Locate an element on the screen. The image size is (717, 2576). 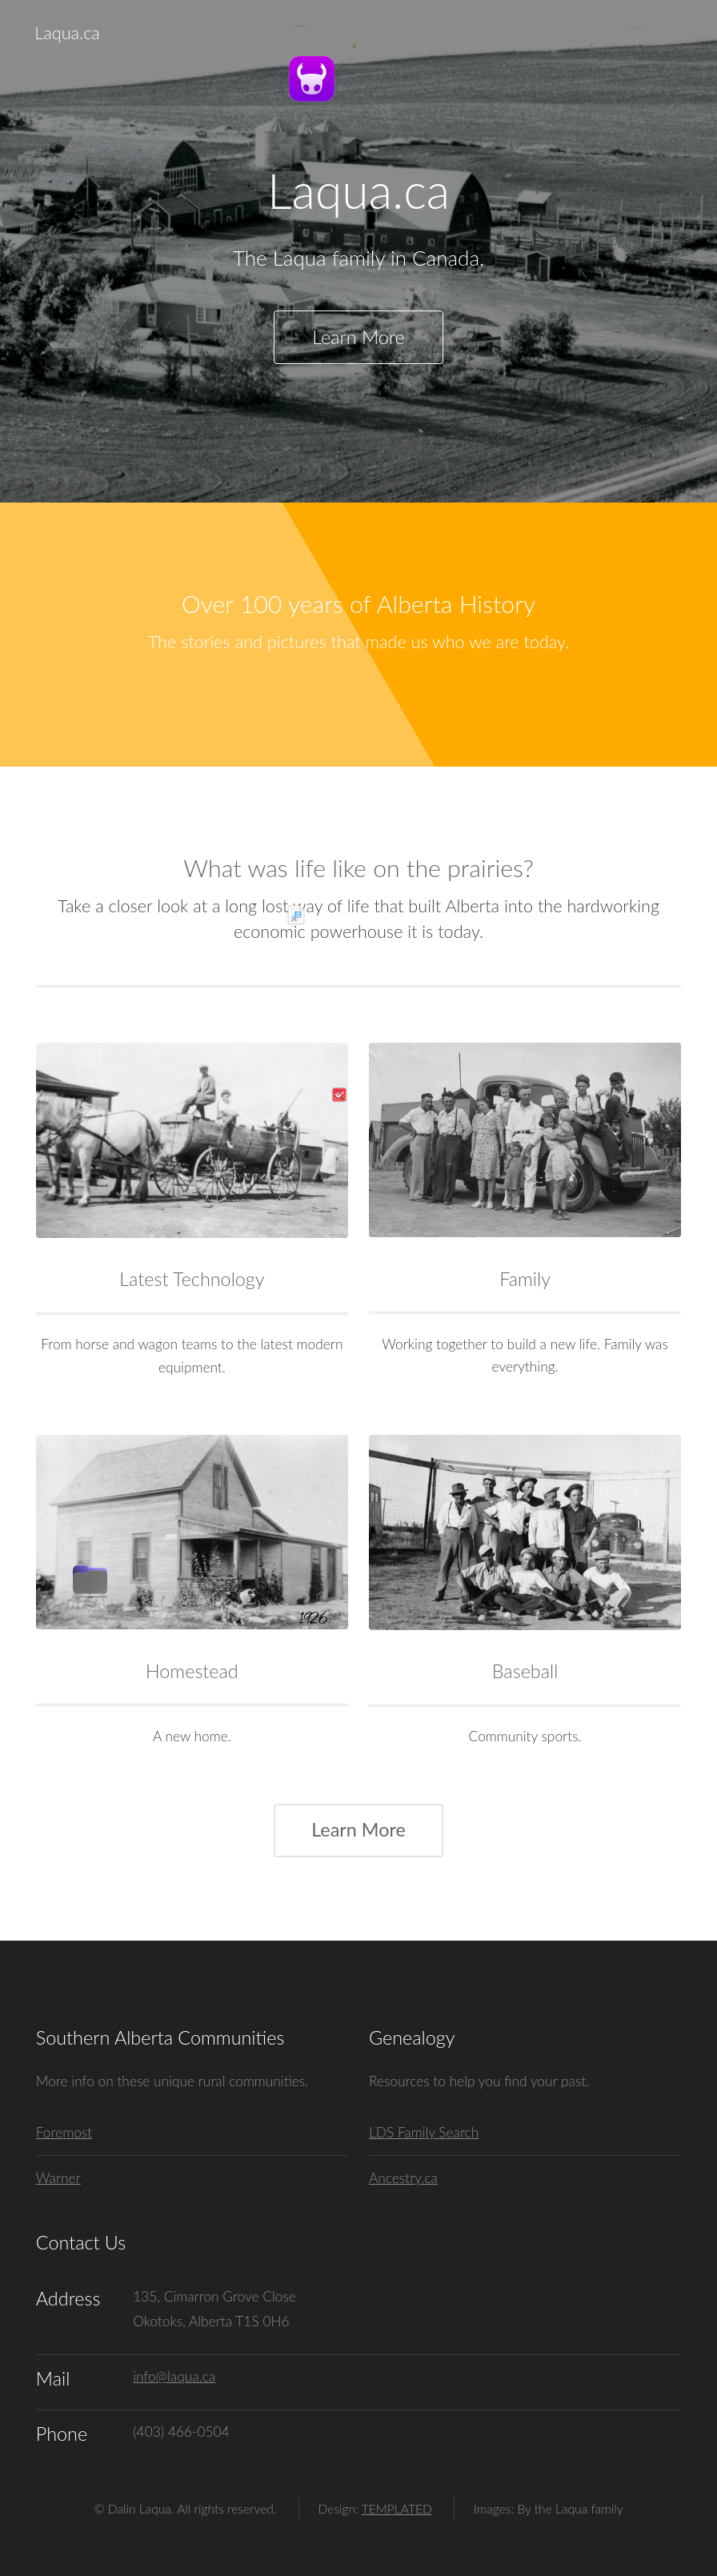
a gettext translation file for software localization is located at coordinates (296, 915).